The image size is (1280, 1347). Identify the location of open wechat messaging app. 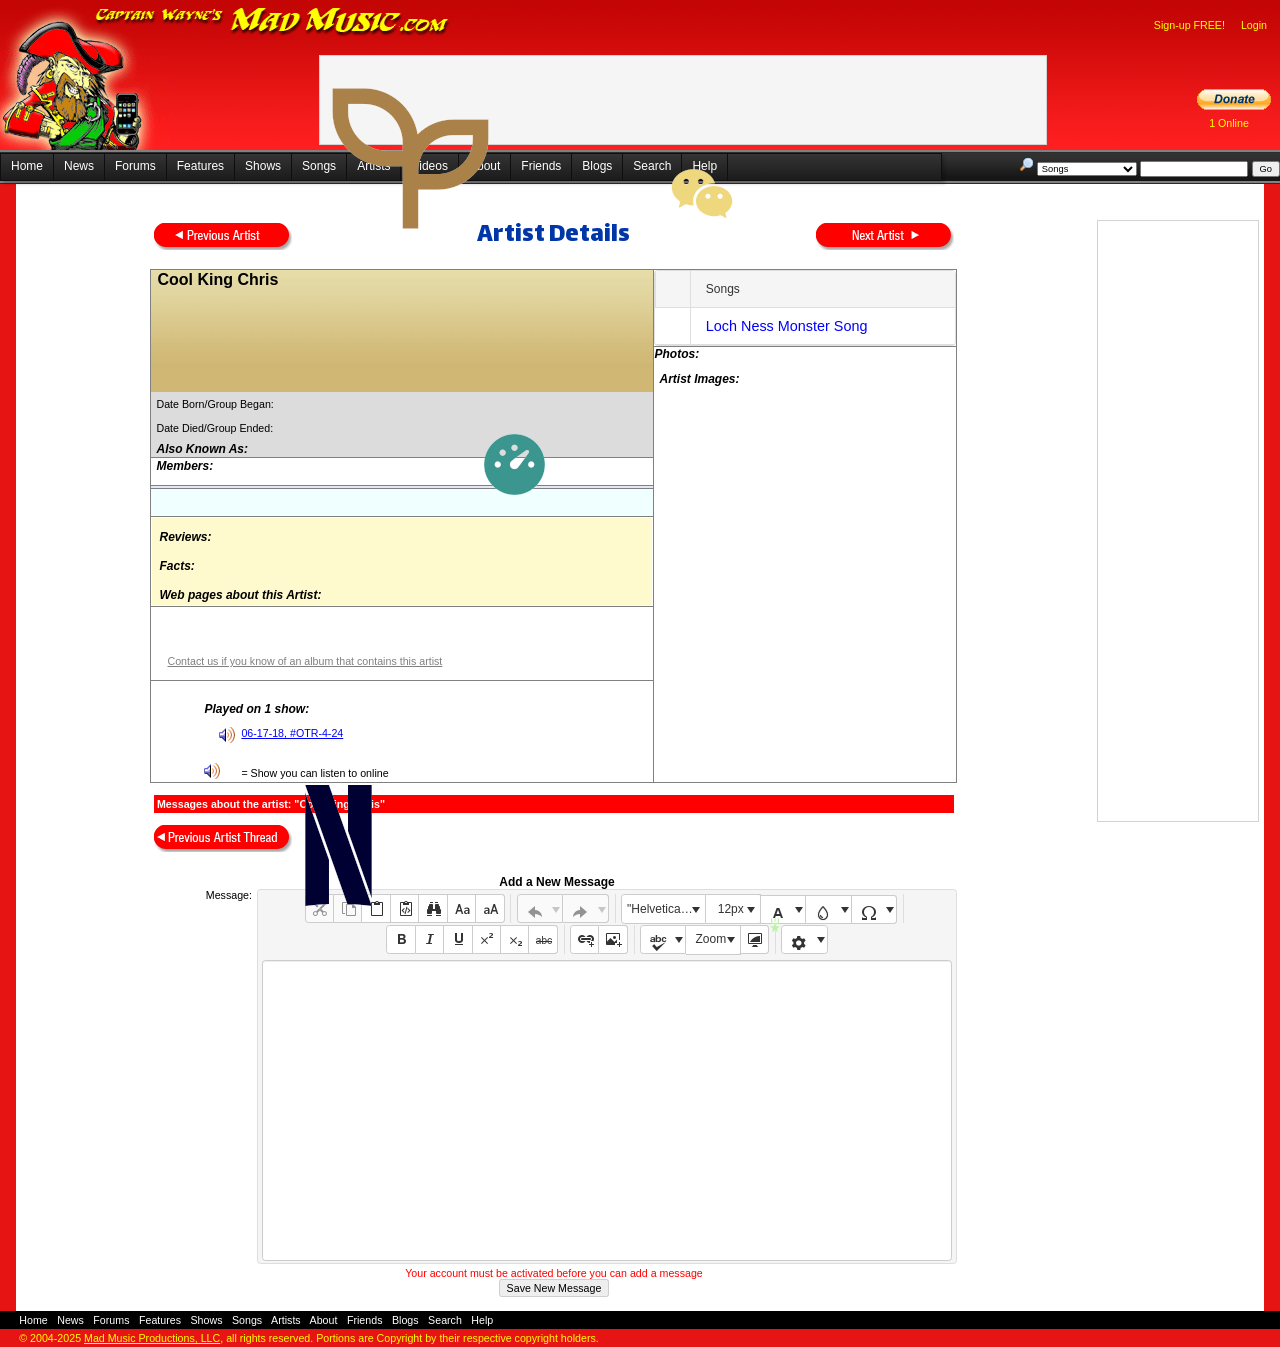
(702, 194).